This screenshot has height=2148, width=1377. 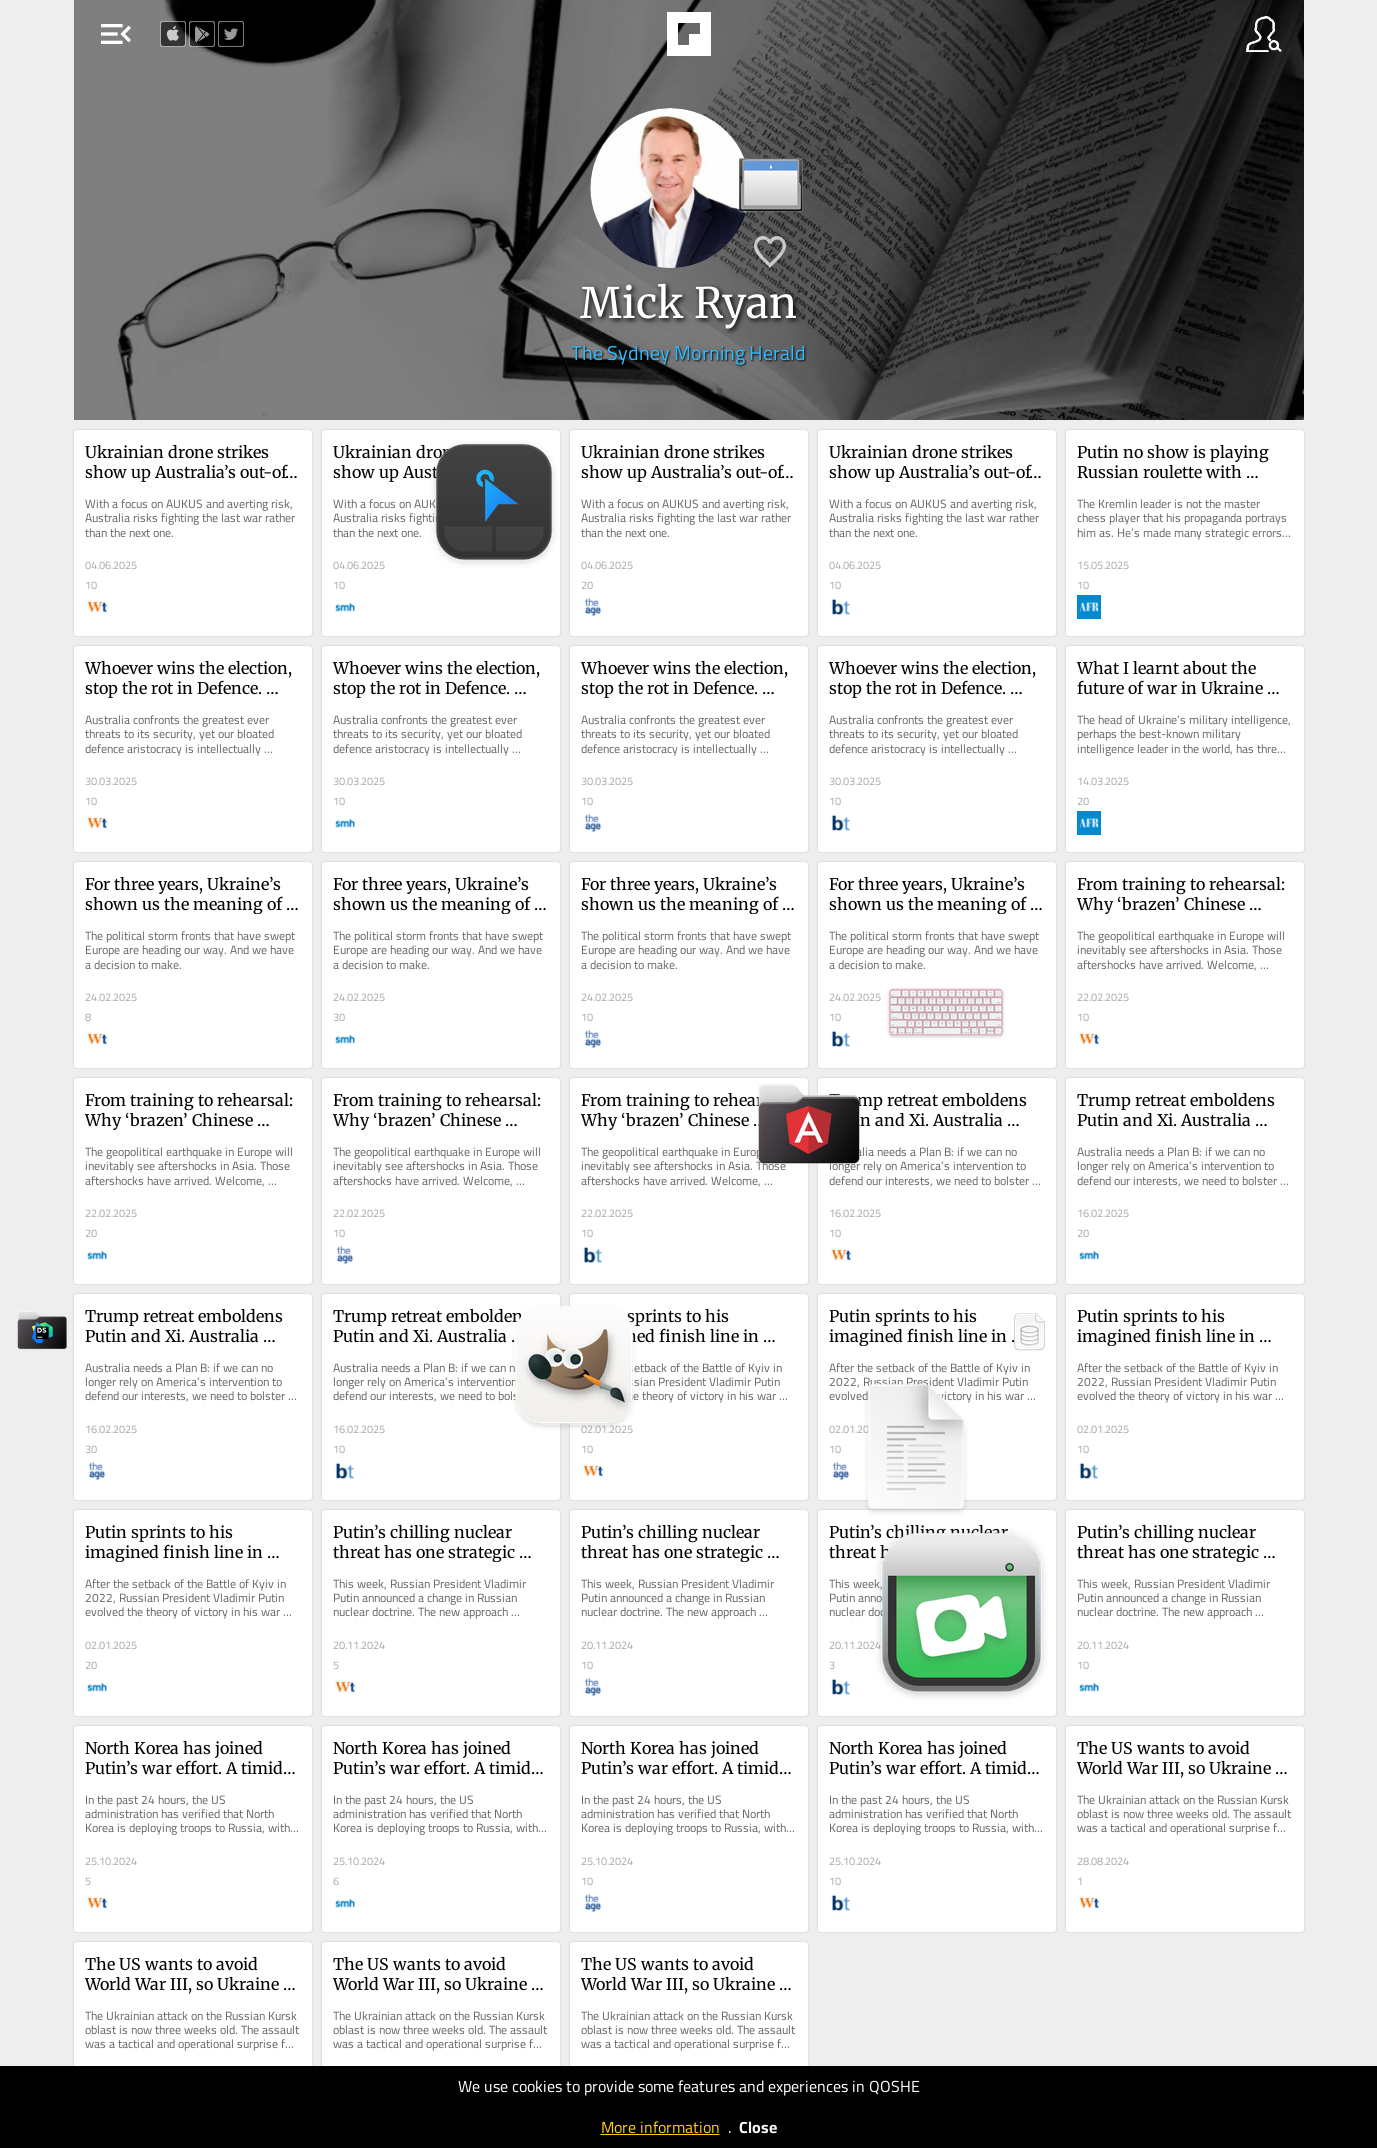 What do you see at coordinates (961, 1612) in the screenshot?
I see `open green recorder app for screen recording` at bounding box center [961, 1612].